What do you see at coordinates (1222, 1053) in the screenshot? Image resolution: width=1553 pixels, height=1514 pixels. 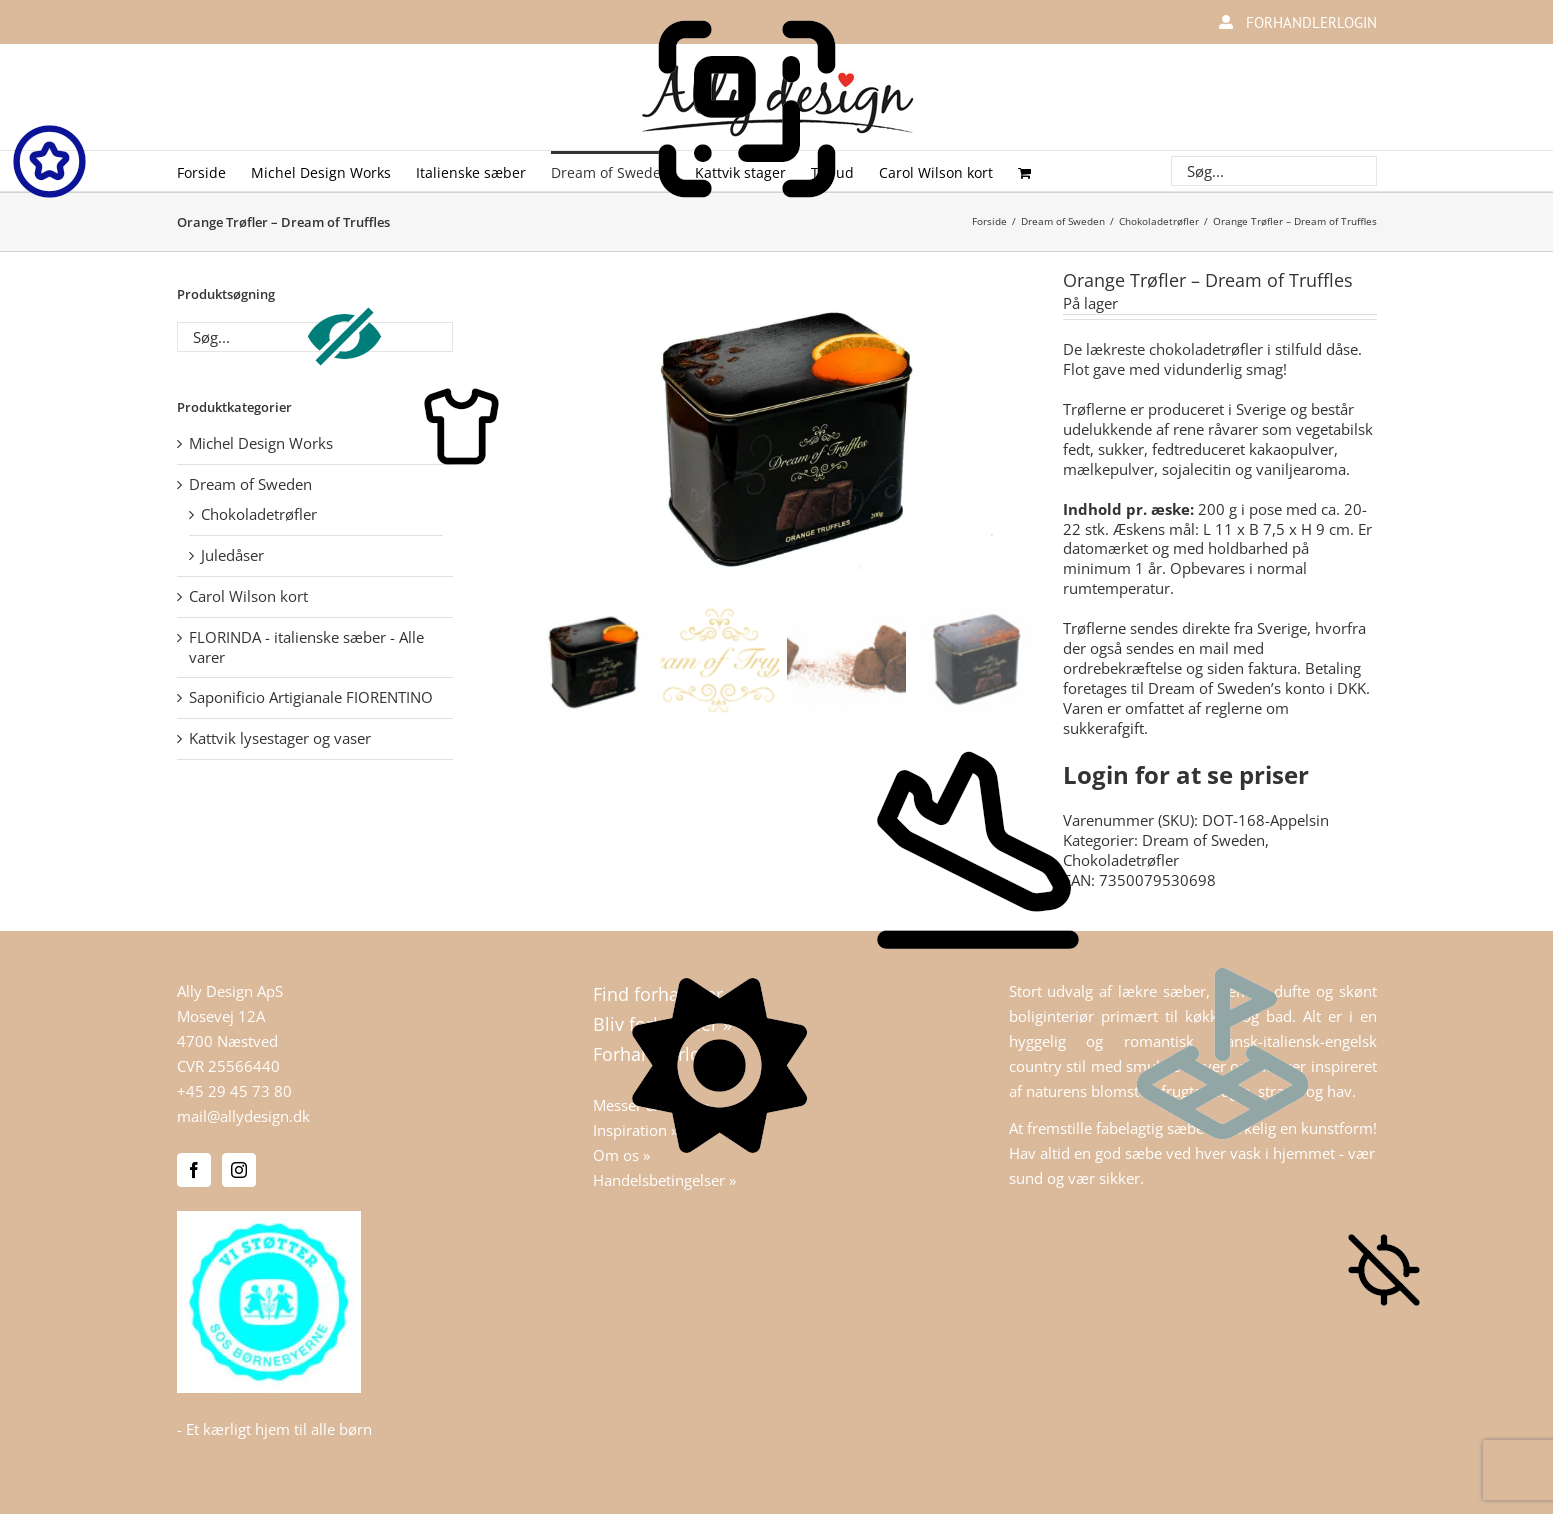 I see `view land plot or parcel details` at bounding box center [1222, 1053].